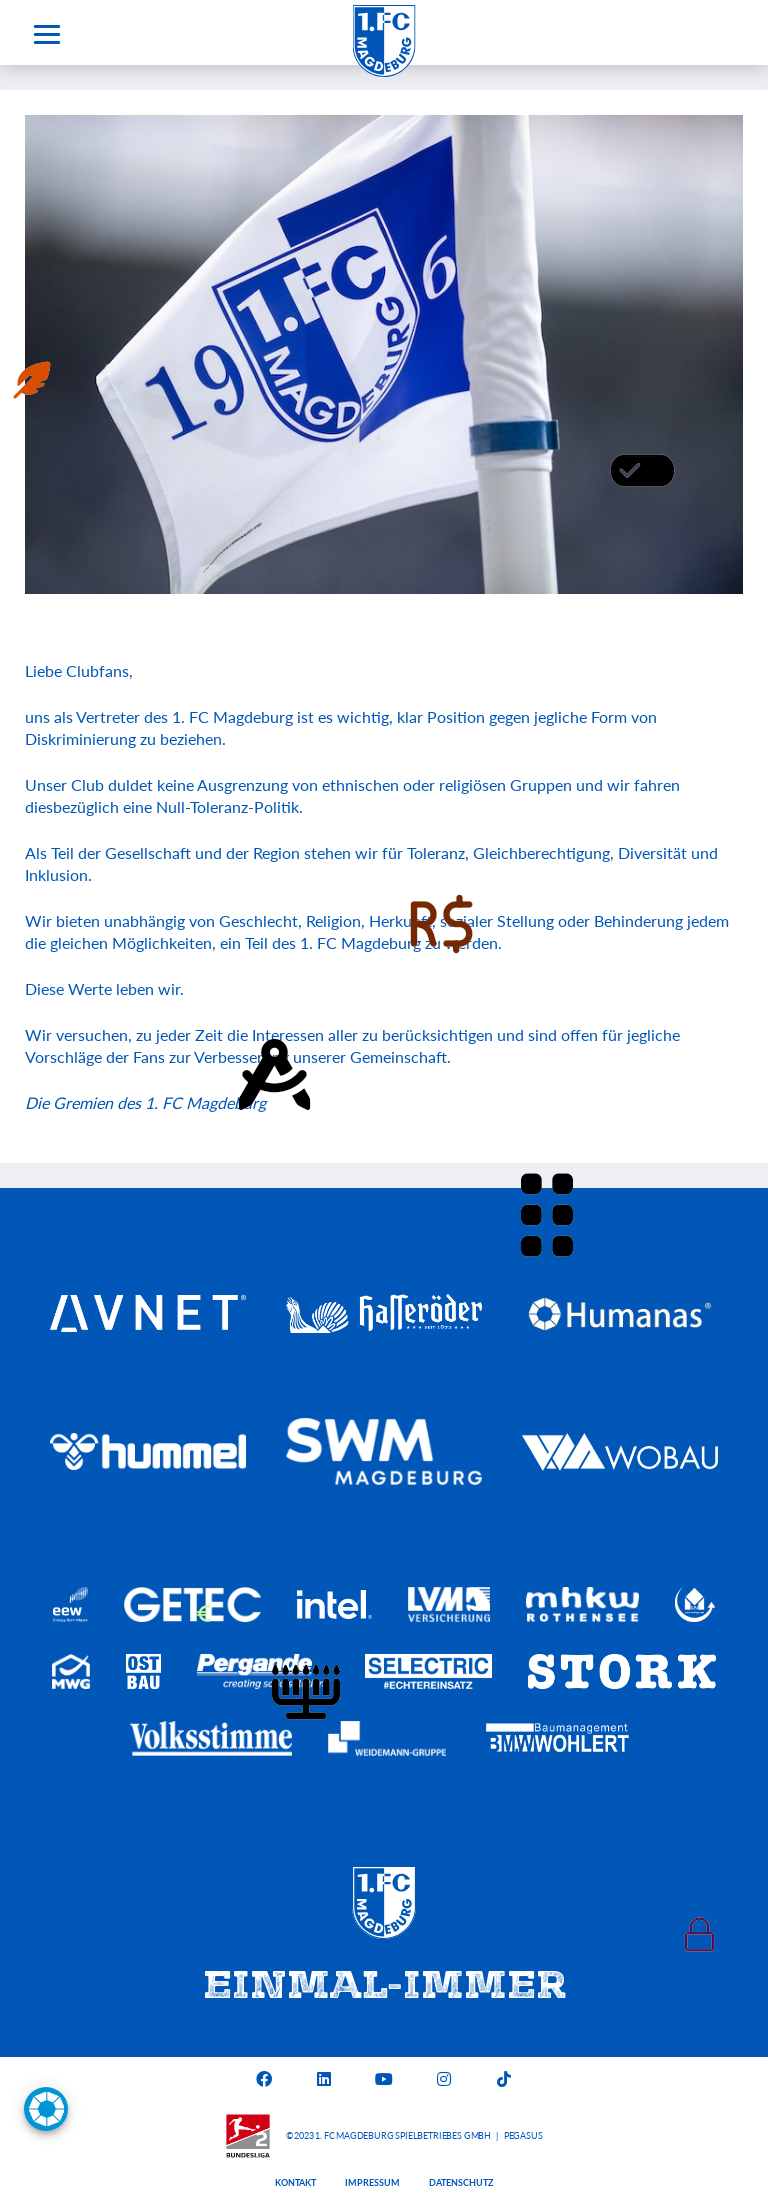 The height and width of the screenshot is (2203, 768). Describe the element at coordinates (642, 470) in the screenshot. I see `toggle switch in the on or enabled state` at that location.